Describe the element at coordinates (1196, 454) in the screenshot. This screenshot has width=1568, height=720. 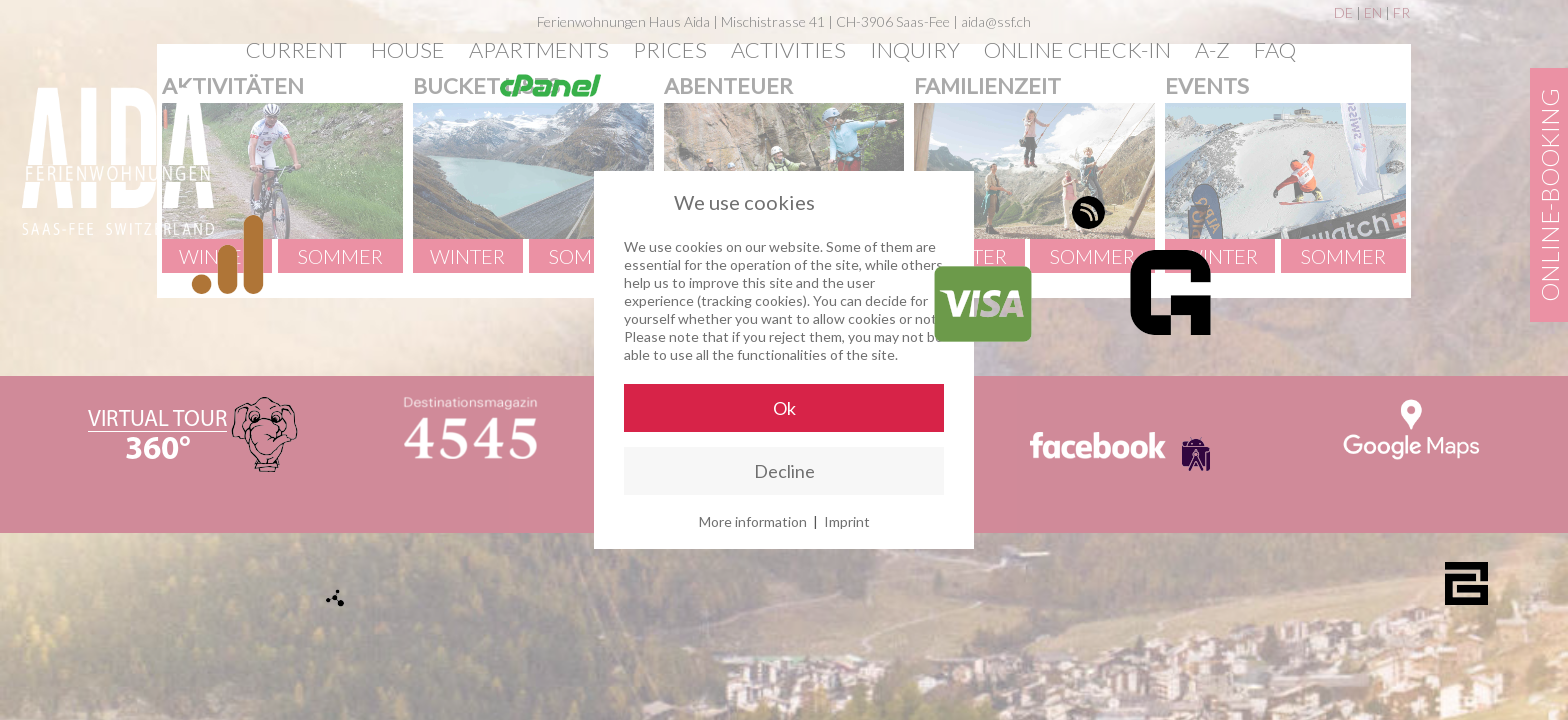
I see `open android studio` at that location.